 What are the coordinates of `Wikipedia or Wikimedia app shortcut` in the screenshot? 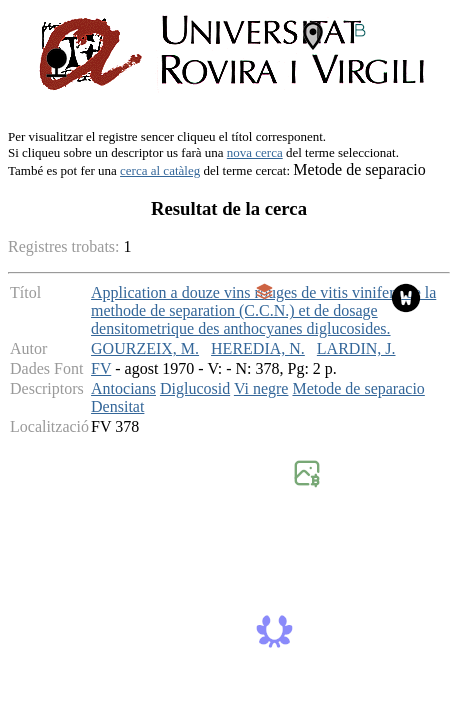 It's located at (406, 298).